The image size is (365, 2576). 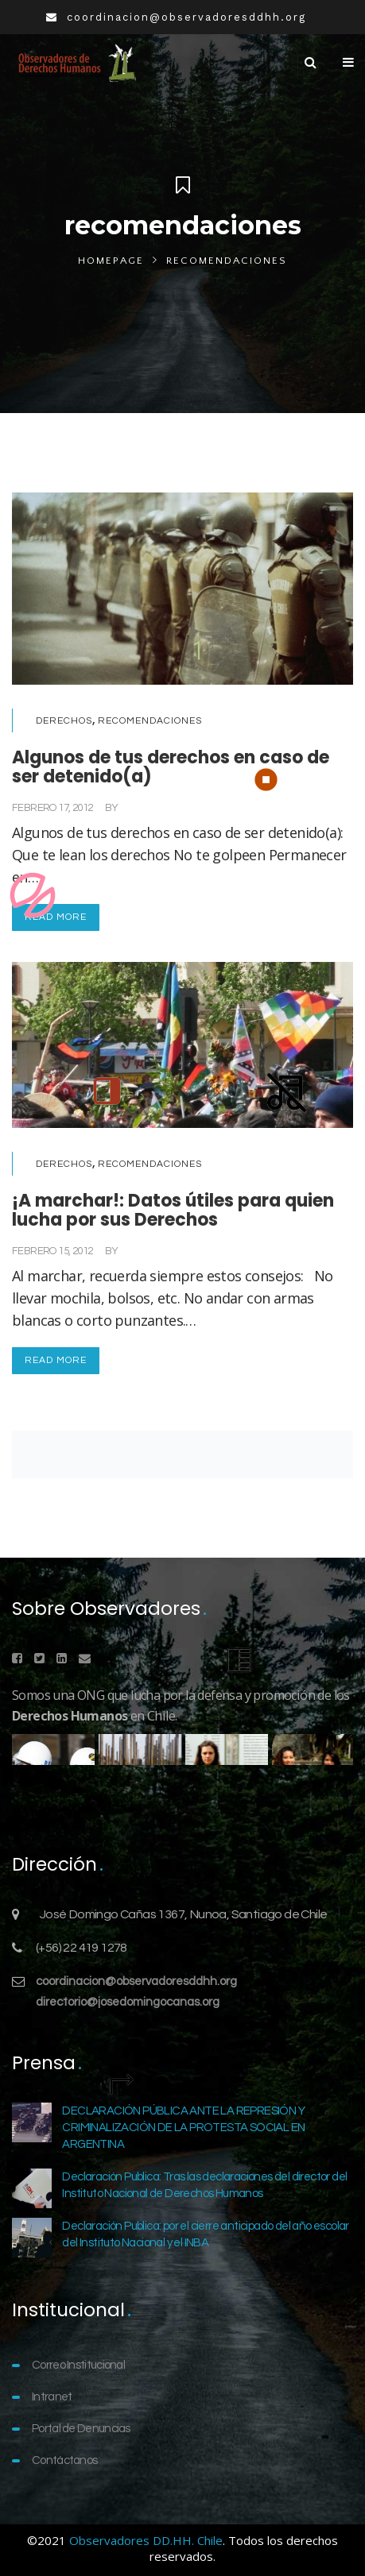 I want to click on toggle half-fill or partial selection, so click(x=239, y=1660).